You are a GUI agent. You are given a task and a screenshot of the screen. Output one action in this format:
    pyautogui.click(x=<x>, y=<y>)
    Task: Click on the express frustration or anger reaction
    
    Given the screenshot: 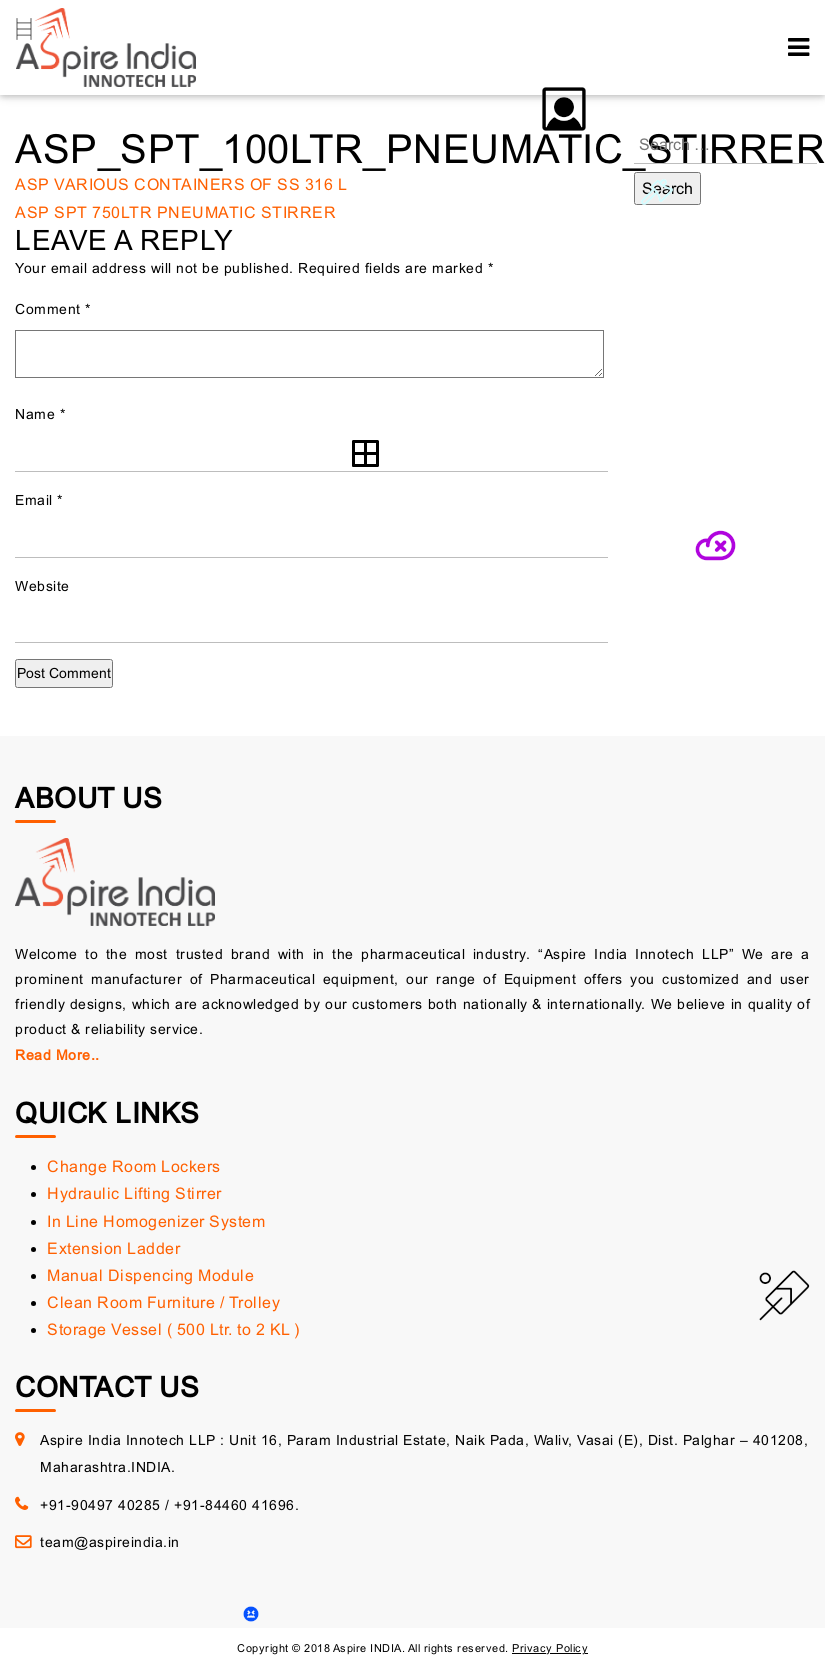 What is the action you would take?
    pyautogui.click(x=251, y=1614)
    